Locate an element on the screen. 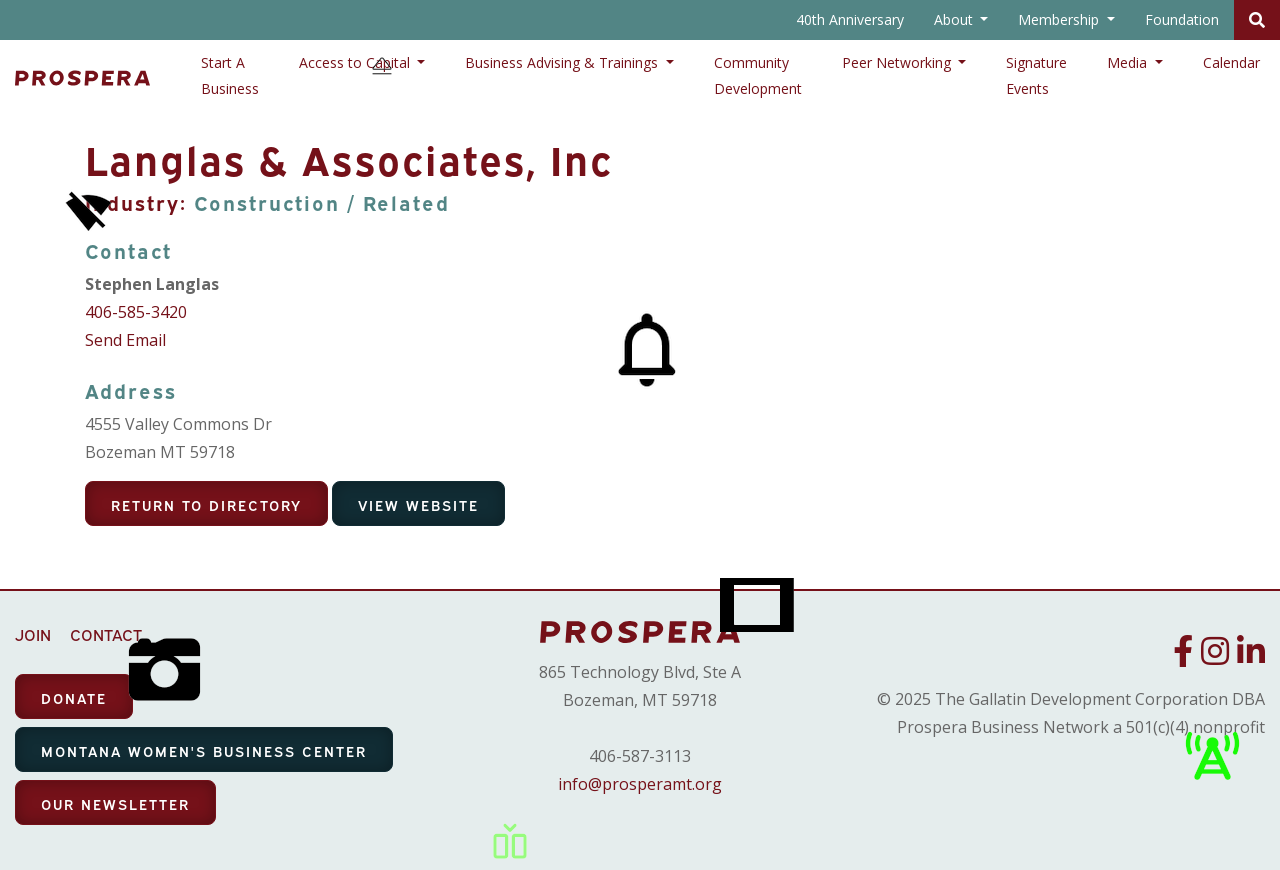 Image resolution: width=1280 pixels, height=870 pixels. switch to tablet view or layout is located at coordinates (757, 605).